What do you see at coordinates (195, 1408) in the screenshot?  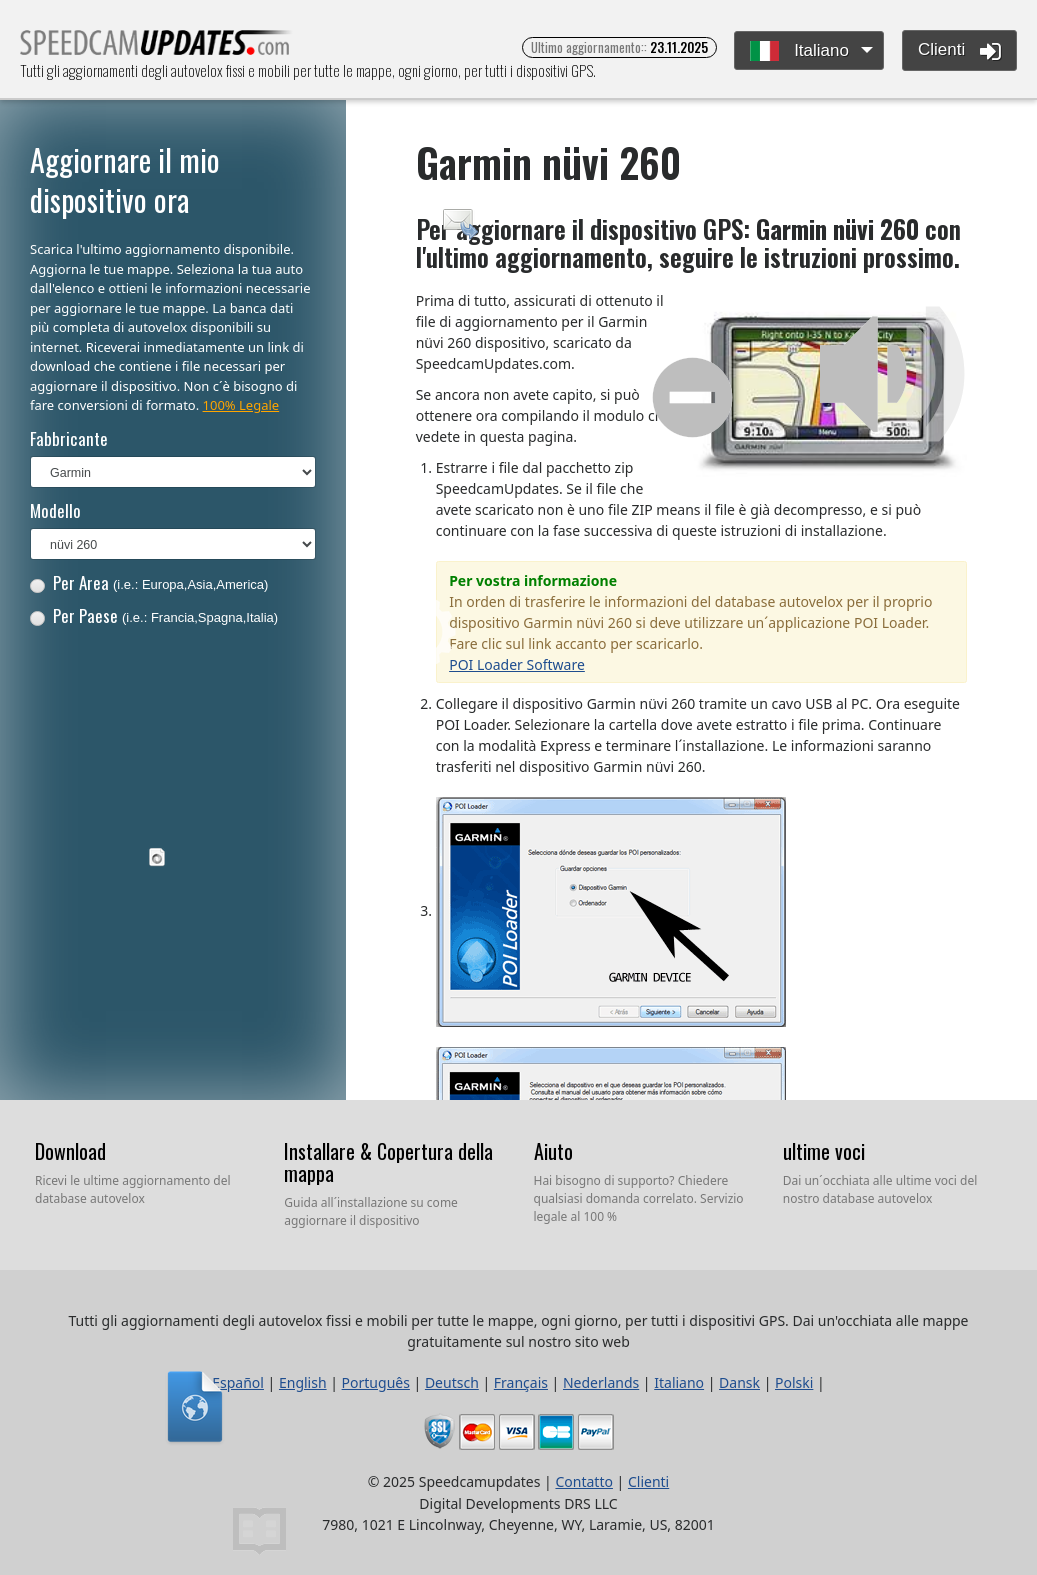 I see `an opendocument web template file` at bounding box center [195, 1408].